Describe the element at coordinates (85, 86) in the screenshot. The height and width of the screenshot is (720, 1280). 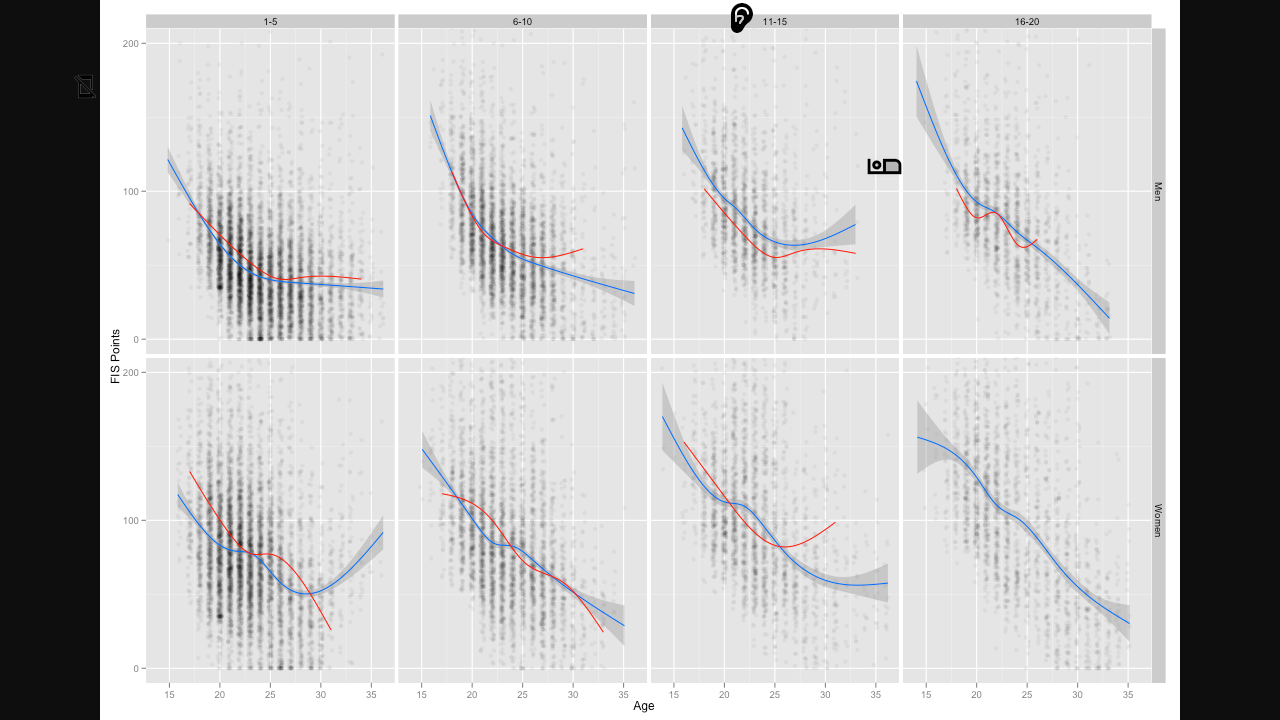
I see `disable mobile device or phone features` at that location.